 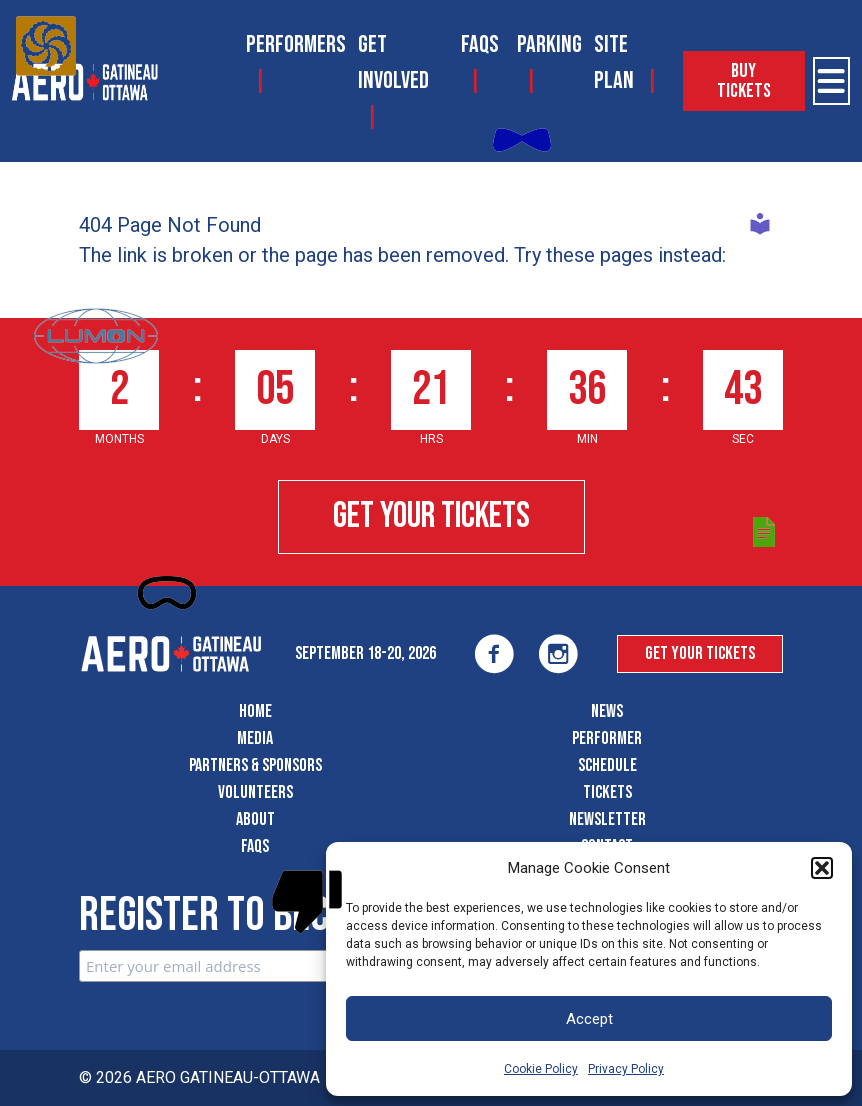 I want to click on jhipster application framework logo, so click(x=522, y=140).